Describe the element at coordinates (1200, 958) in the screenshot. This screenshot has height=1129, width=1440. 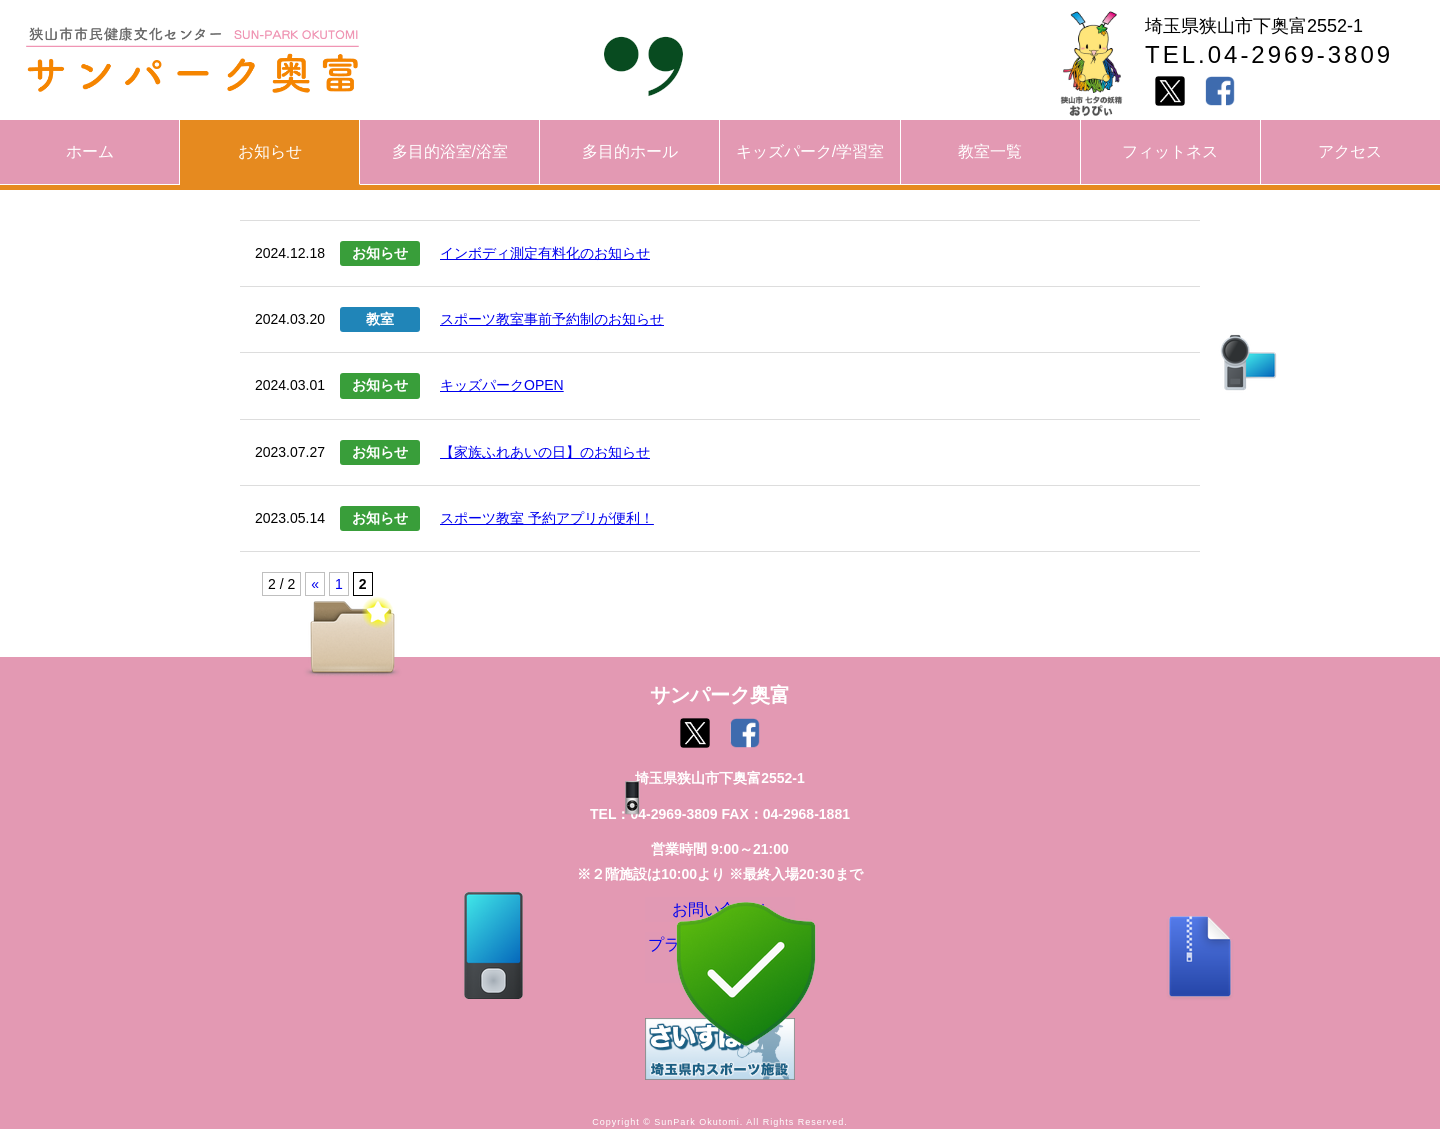
I see `an ACE compressed archive file` at that location.